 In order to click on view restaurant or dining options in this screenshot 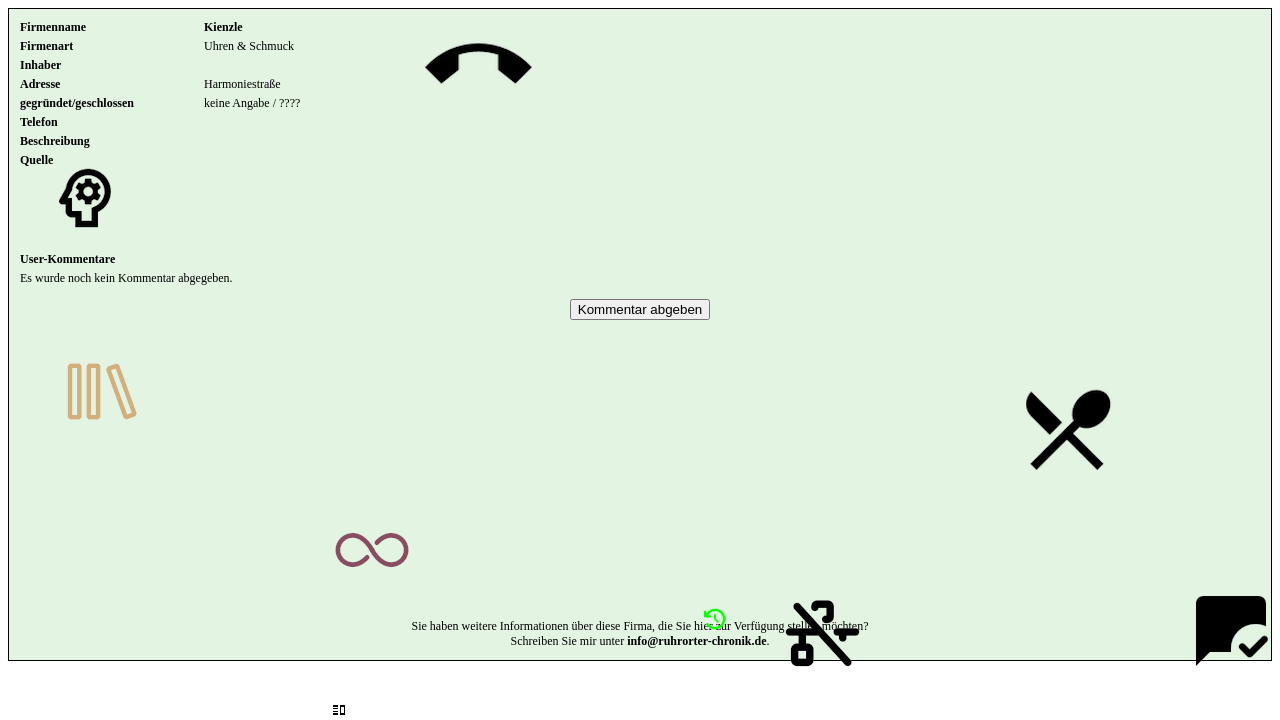, I will do `click(1067, 429)`.